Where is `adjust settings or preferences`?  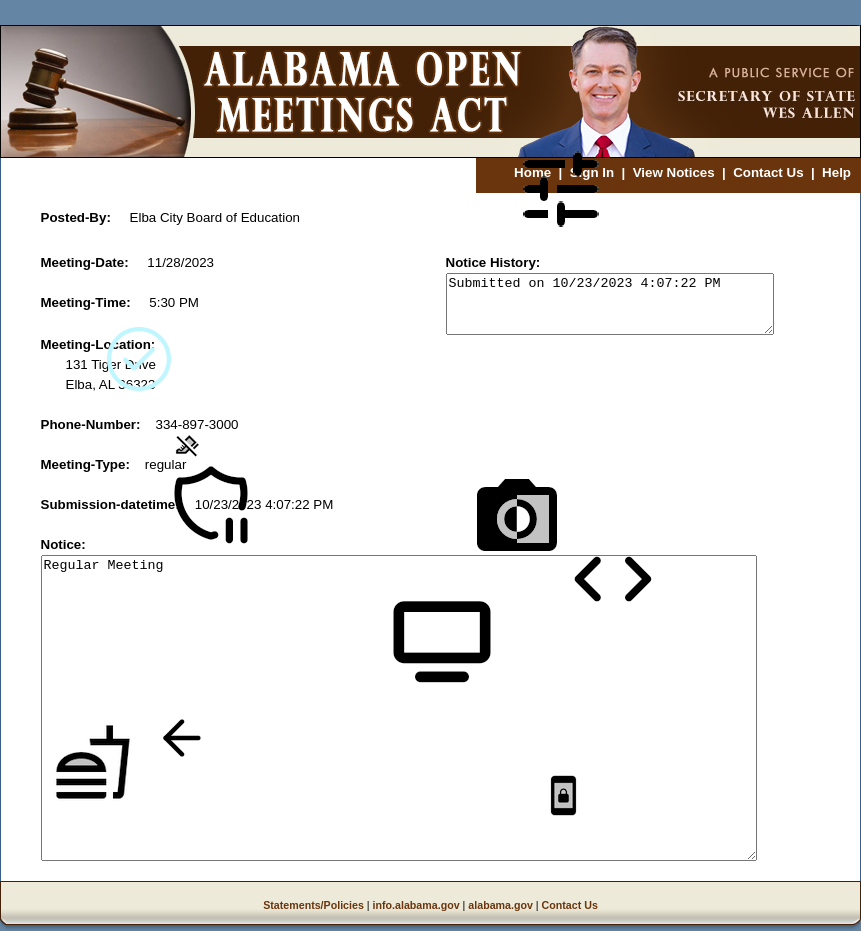
adjust settings or preferences is located at coordinates (561, 189).